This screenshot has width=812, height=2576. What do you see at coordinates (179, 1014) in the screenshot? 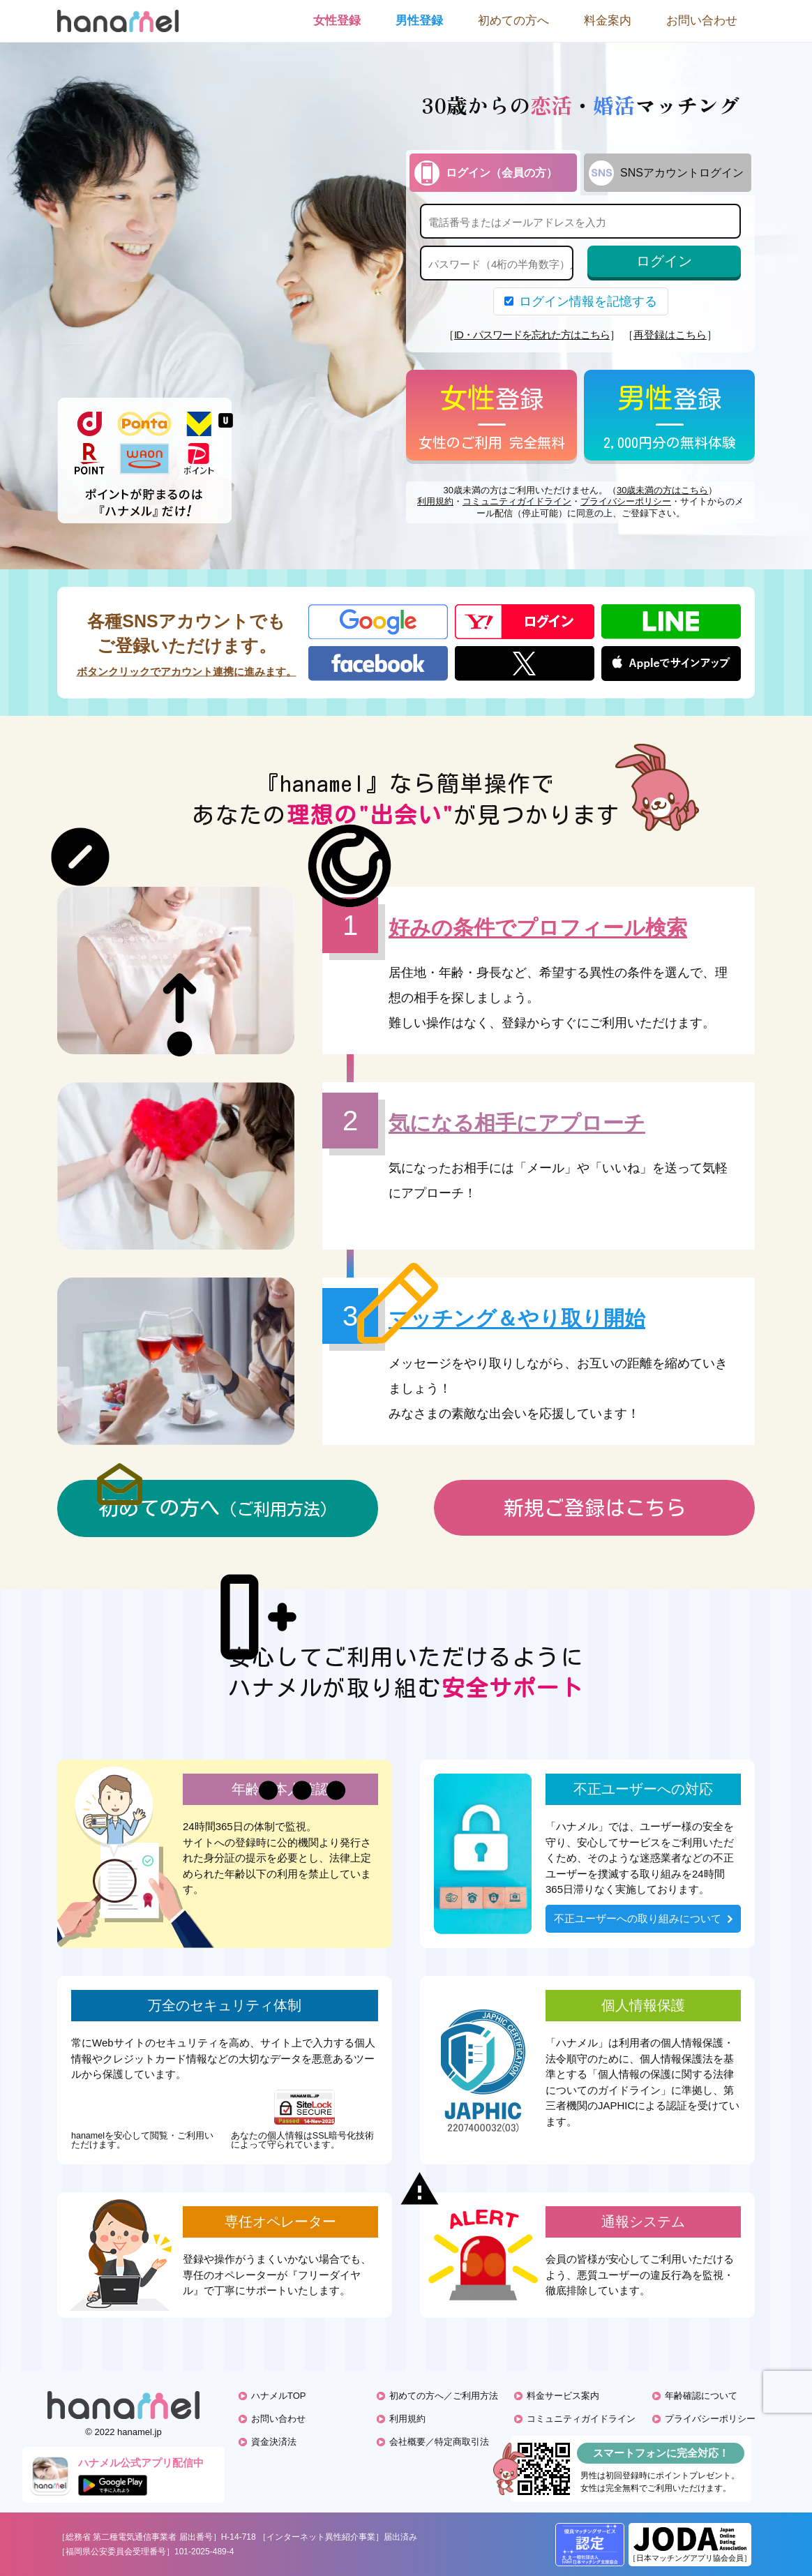
I see `move item up in a list` at bounding box center [179, 1014].